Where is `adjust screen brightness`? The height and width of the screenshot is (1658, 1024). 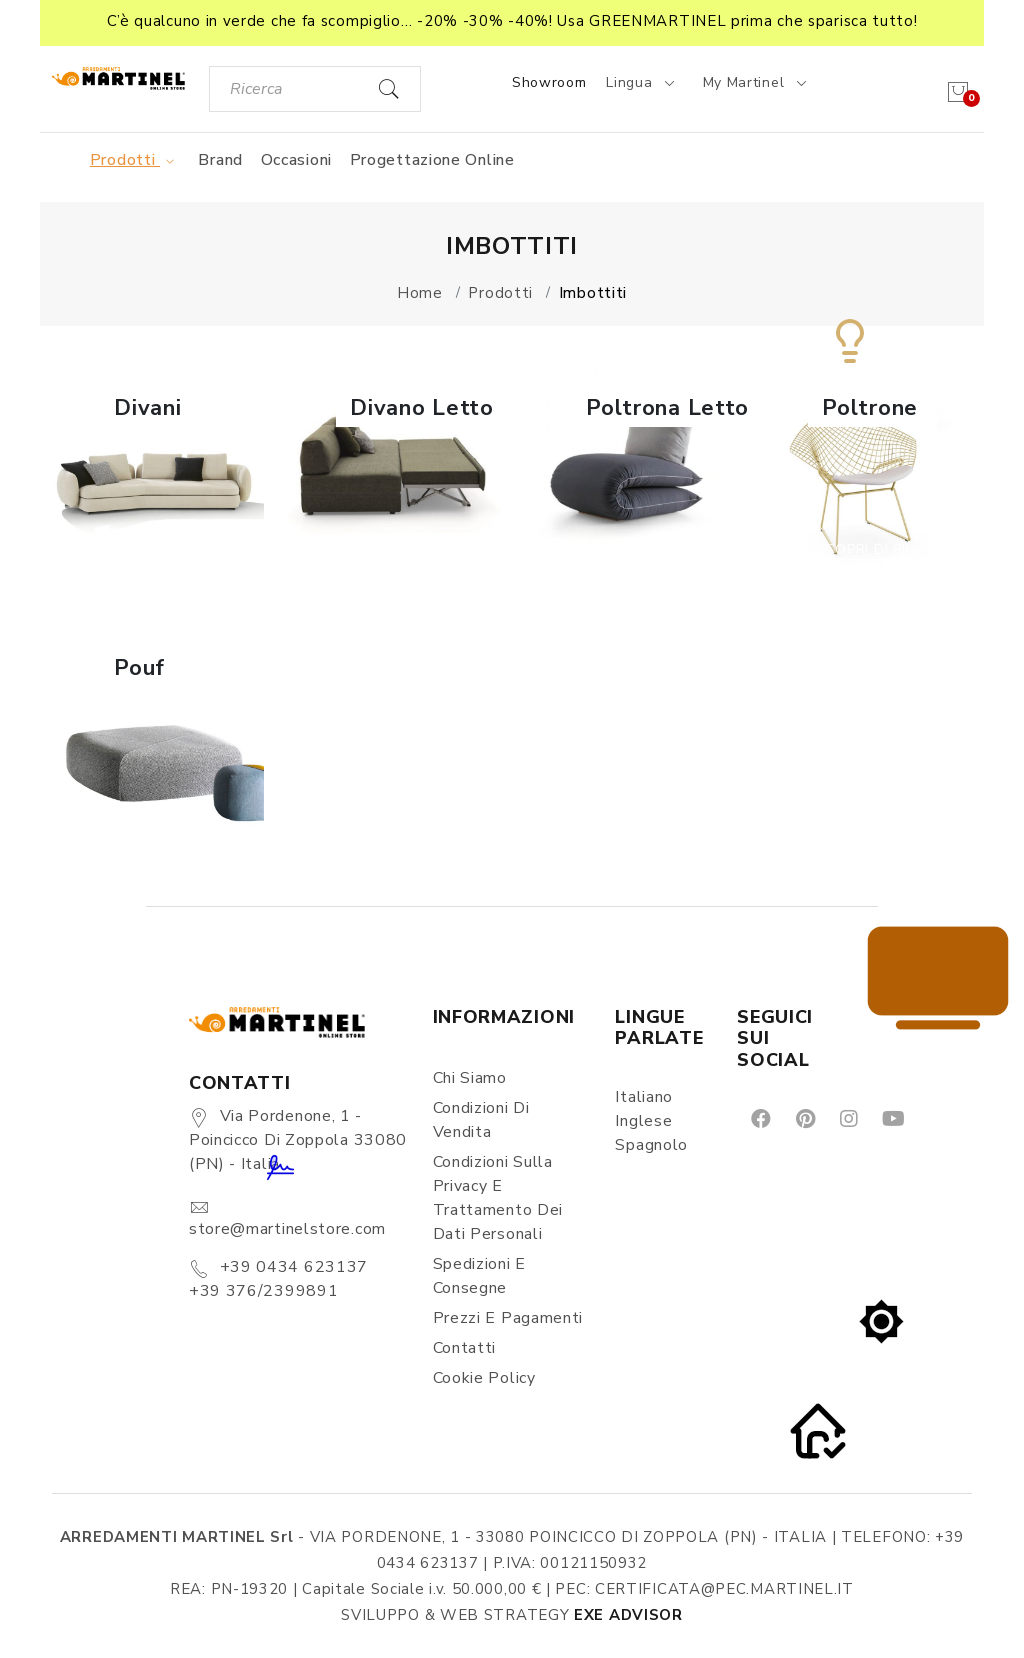
adjust screen brightness is located at coordinates (881, 1321).